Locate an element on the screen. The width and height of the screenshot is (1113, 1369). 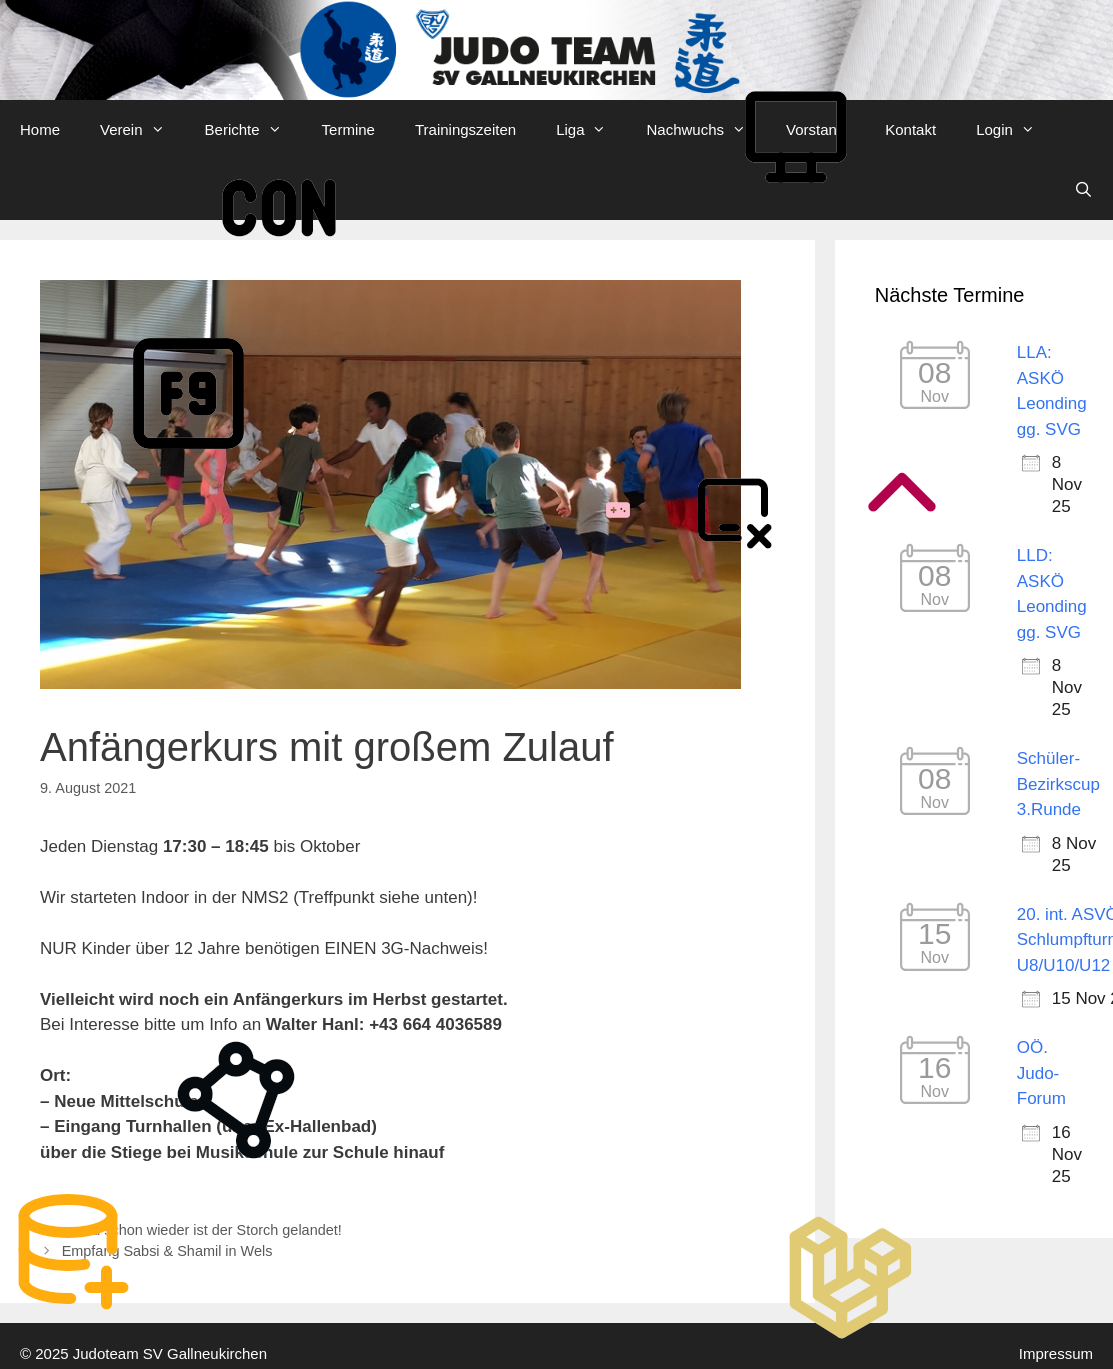
create a polygon shape is located at coordinates (236, 1100).